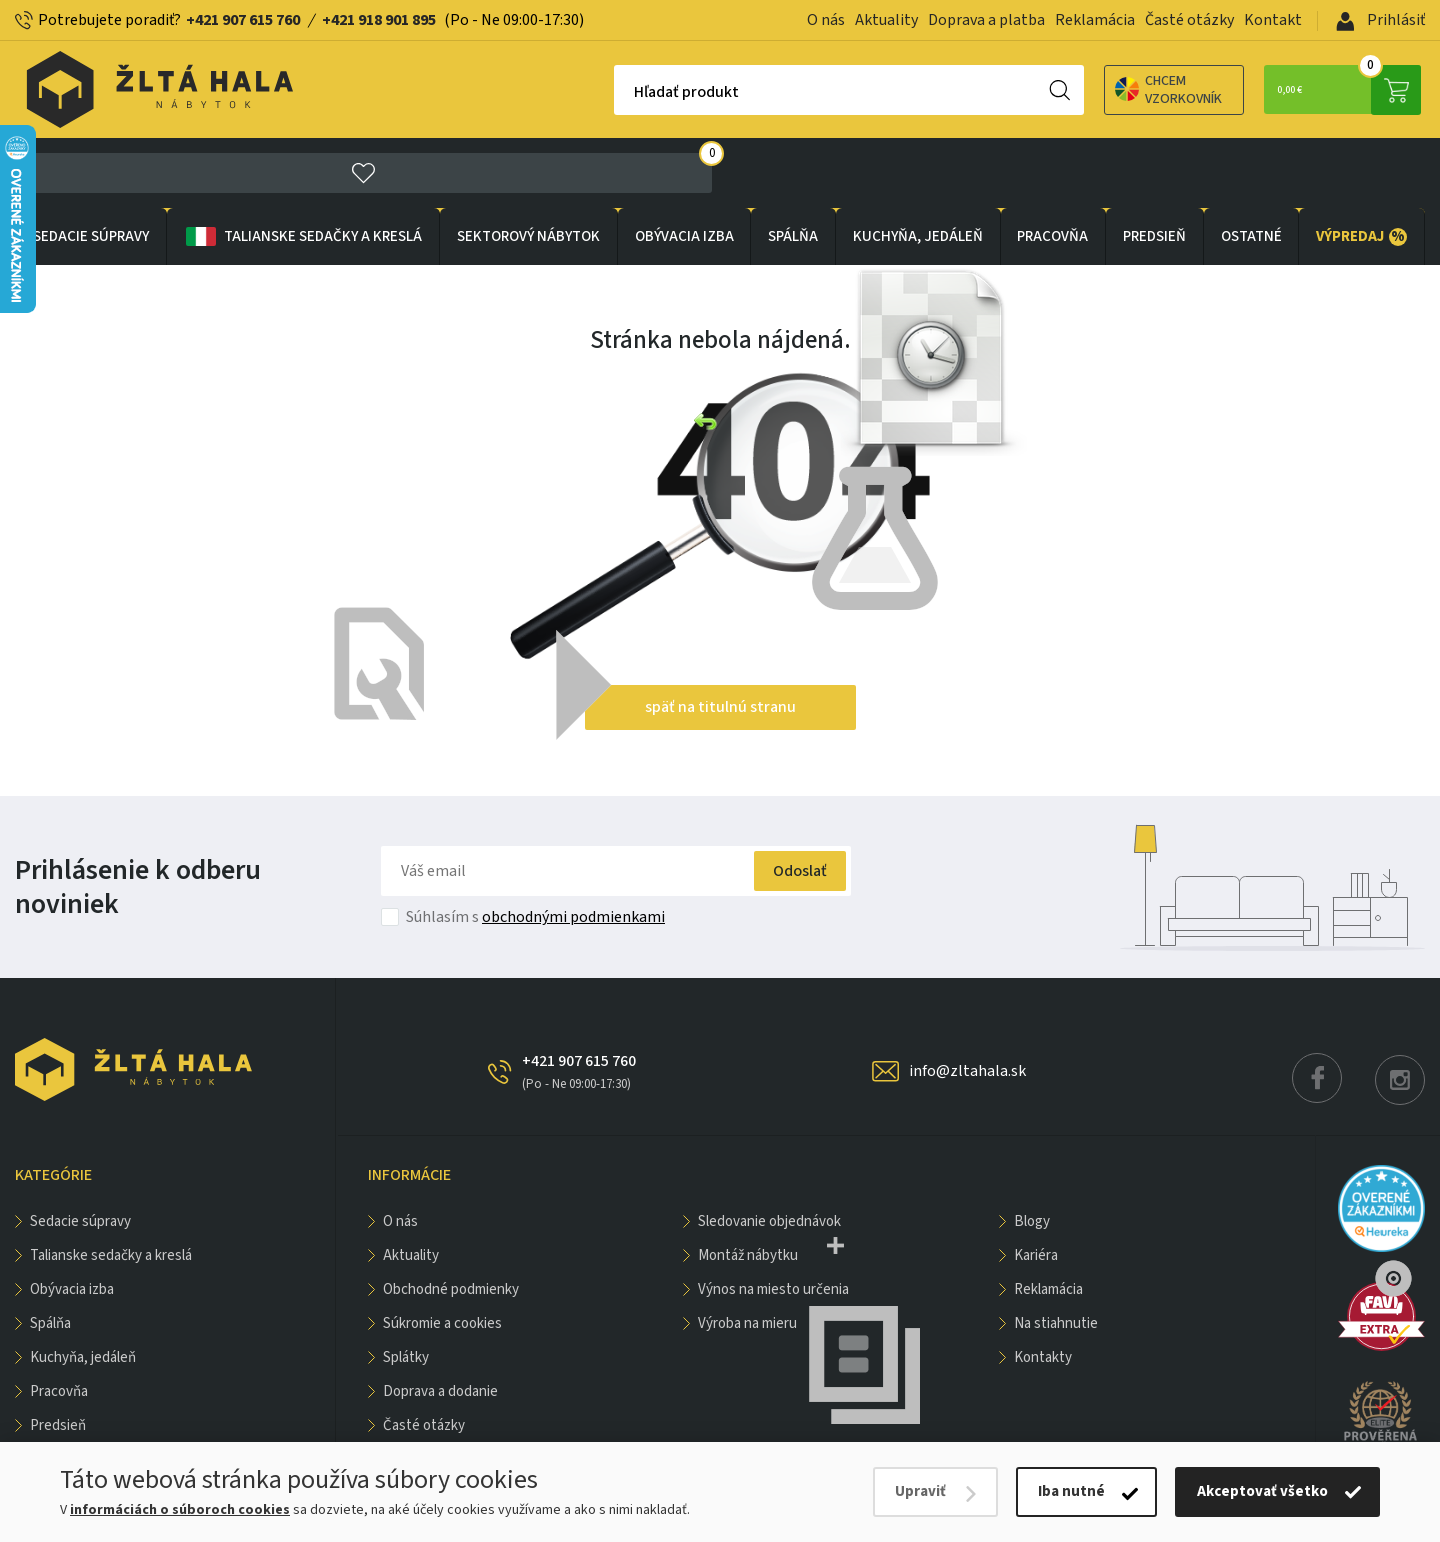 The image size is (1440, 1542). I want to click on view or edit document properties, so click(379, 660).